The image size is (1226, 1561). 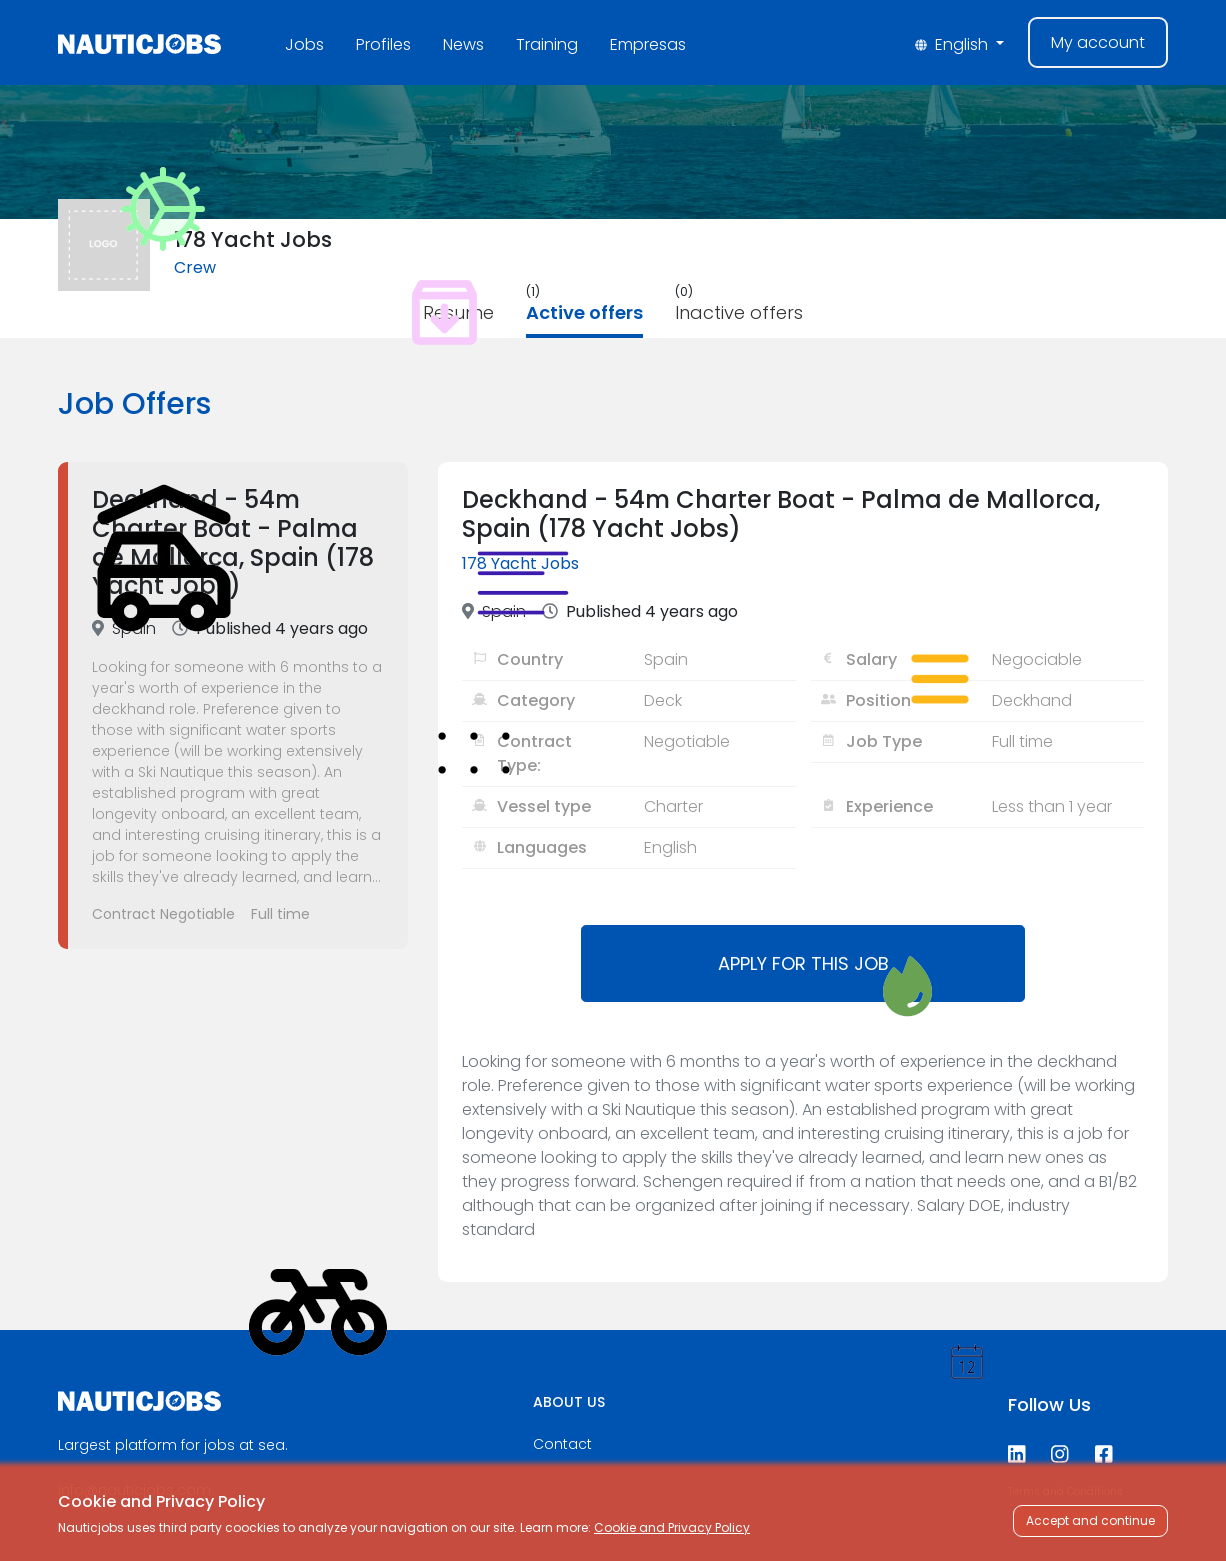 What do you see at coordinates (474, 753) in the screenshot?
I see `drag to reorder or rearrange items` at bounding box center [474, 753].